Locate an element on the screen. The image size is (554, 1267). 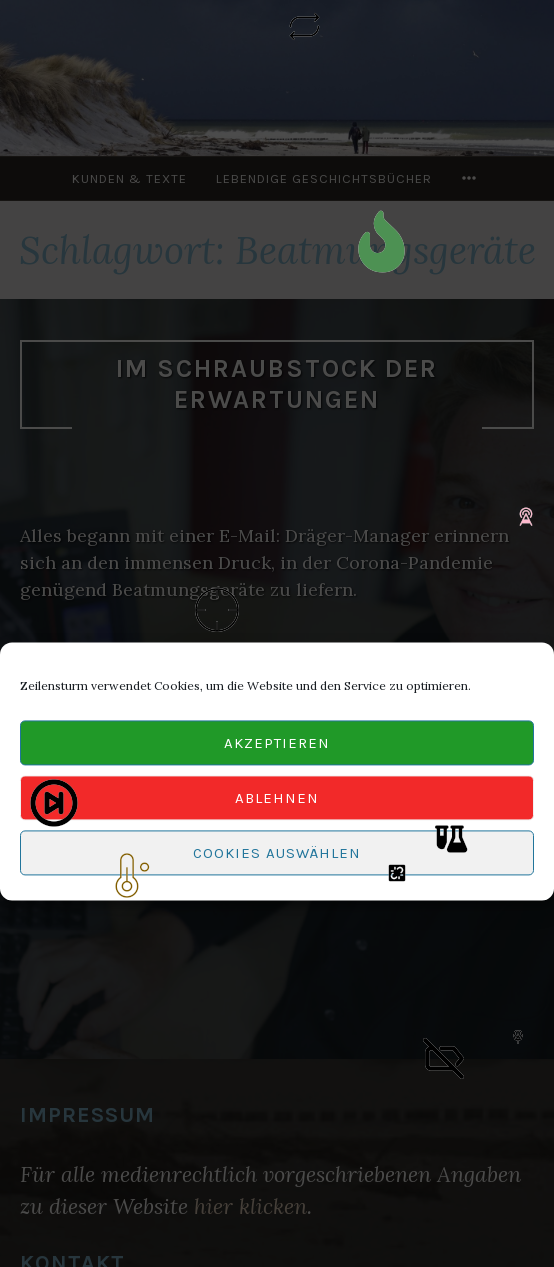
disable or remove a label is located at coordinates (443, 1058).